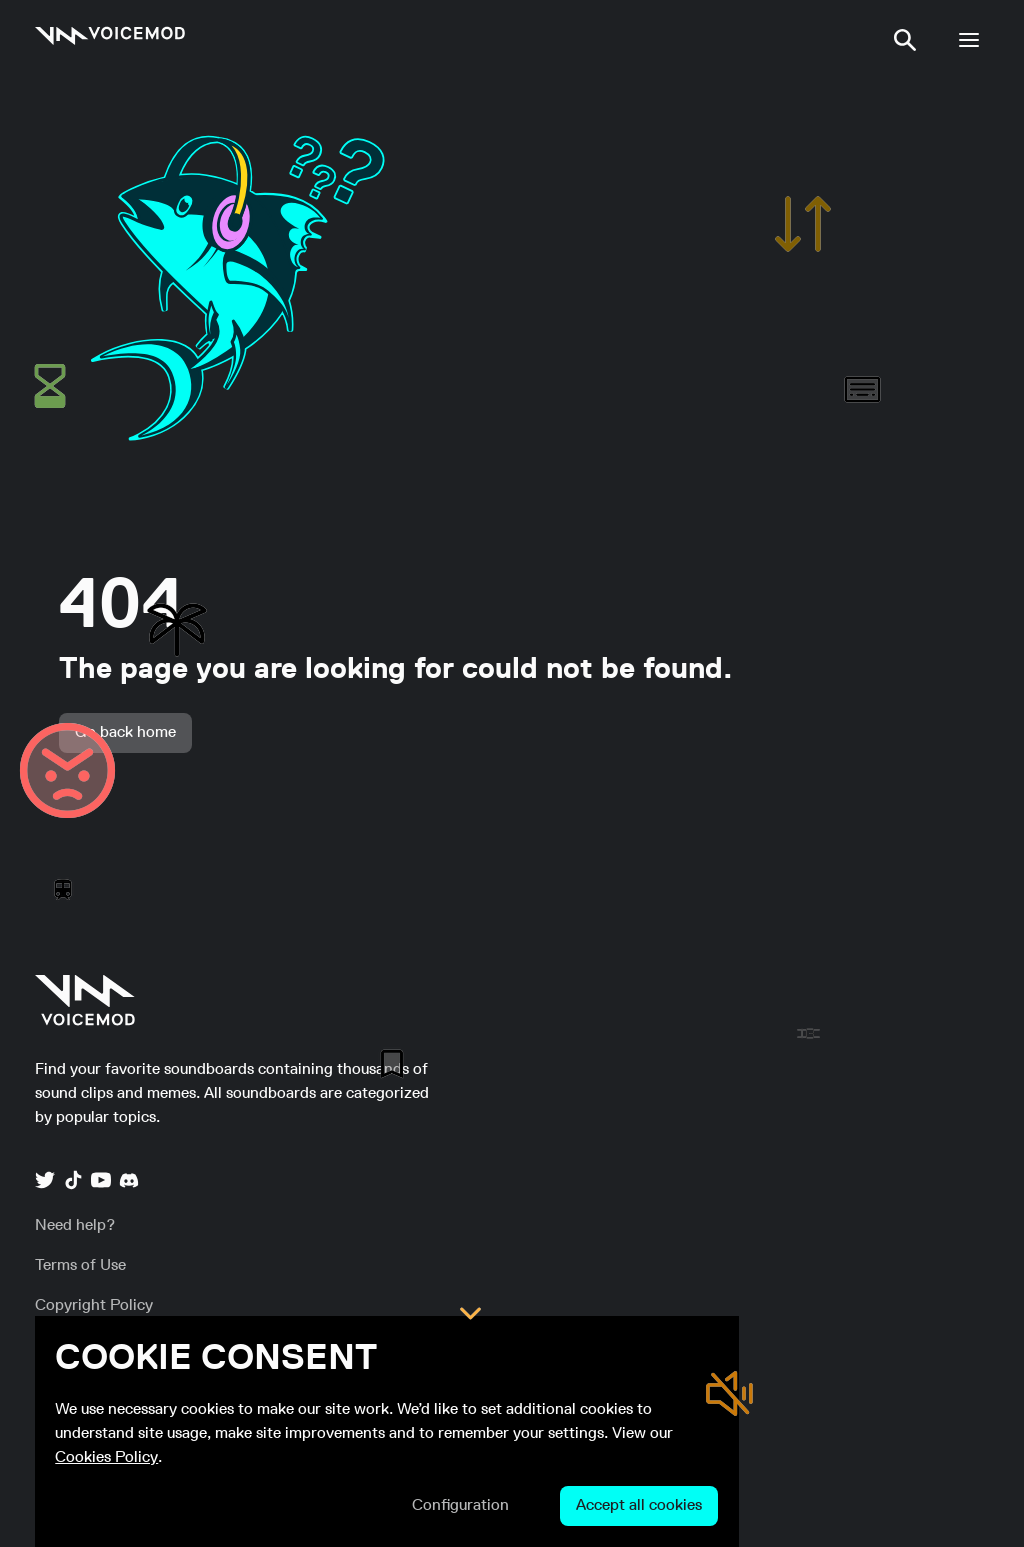 Image resolution: width=1024 pixels, height=1547 pixels. What do you see at coordinates (67, 770) in the screenshot?
I see `react with anger to a post or message` at bounding box center [67, 770].